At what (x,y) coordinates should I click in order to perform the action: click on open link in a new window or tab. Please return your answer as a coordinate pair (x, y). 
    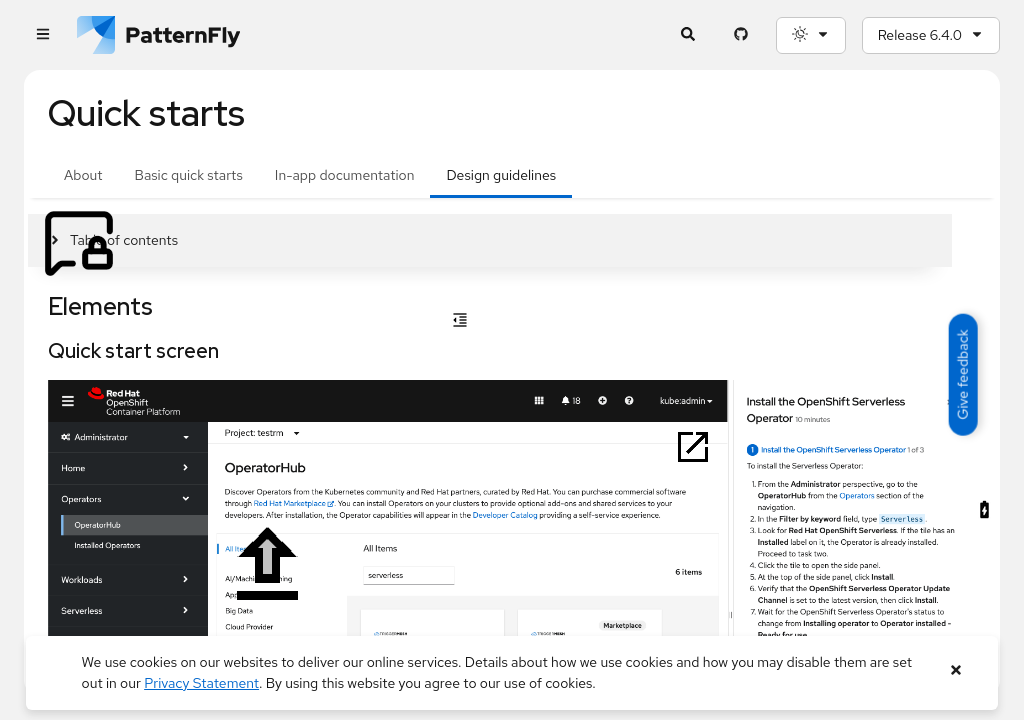
    Looking at the image, I should click on (693, 447).